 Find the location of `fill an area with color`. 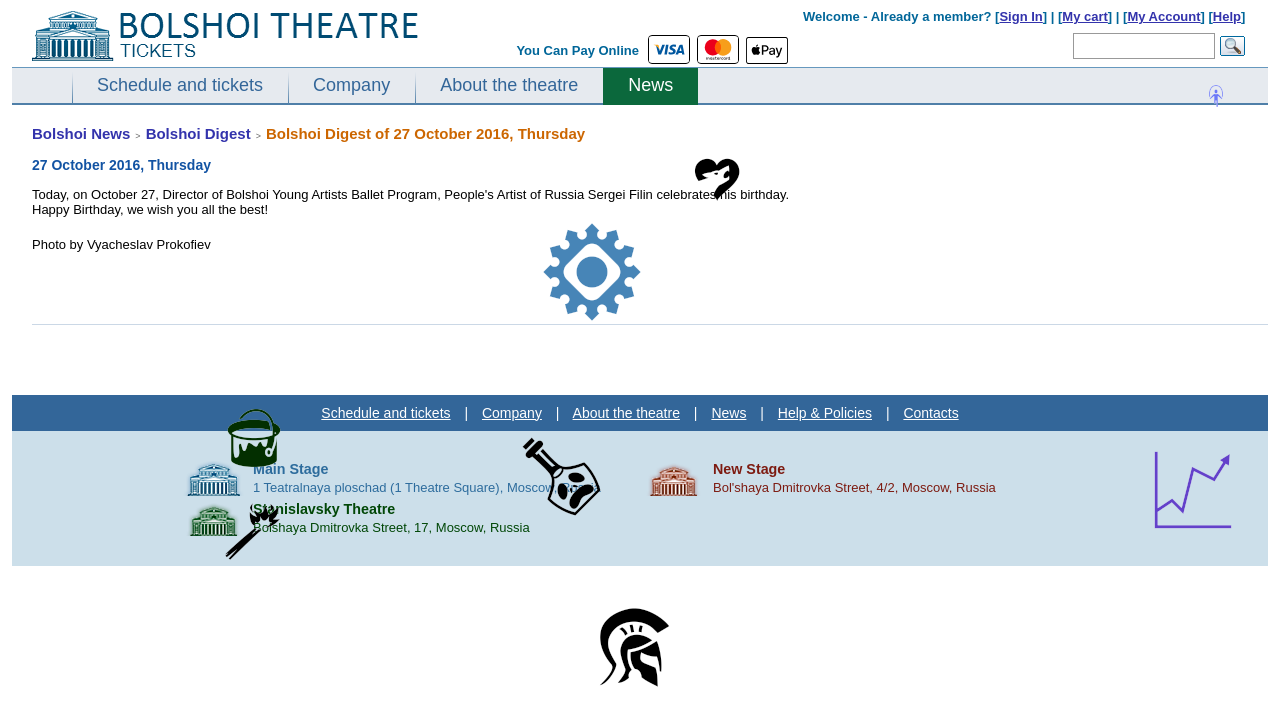

fill an area with color is located at coordinates (254, 438).